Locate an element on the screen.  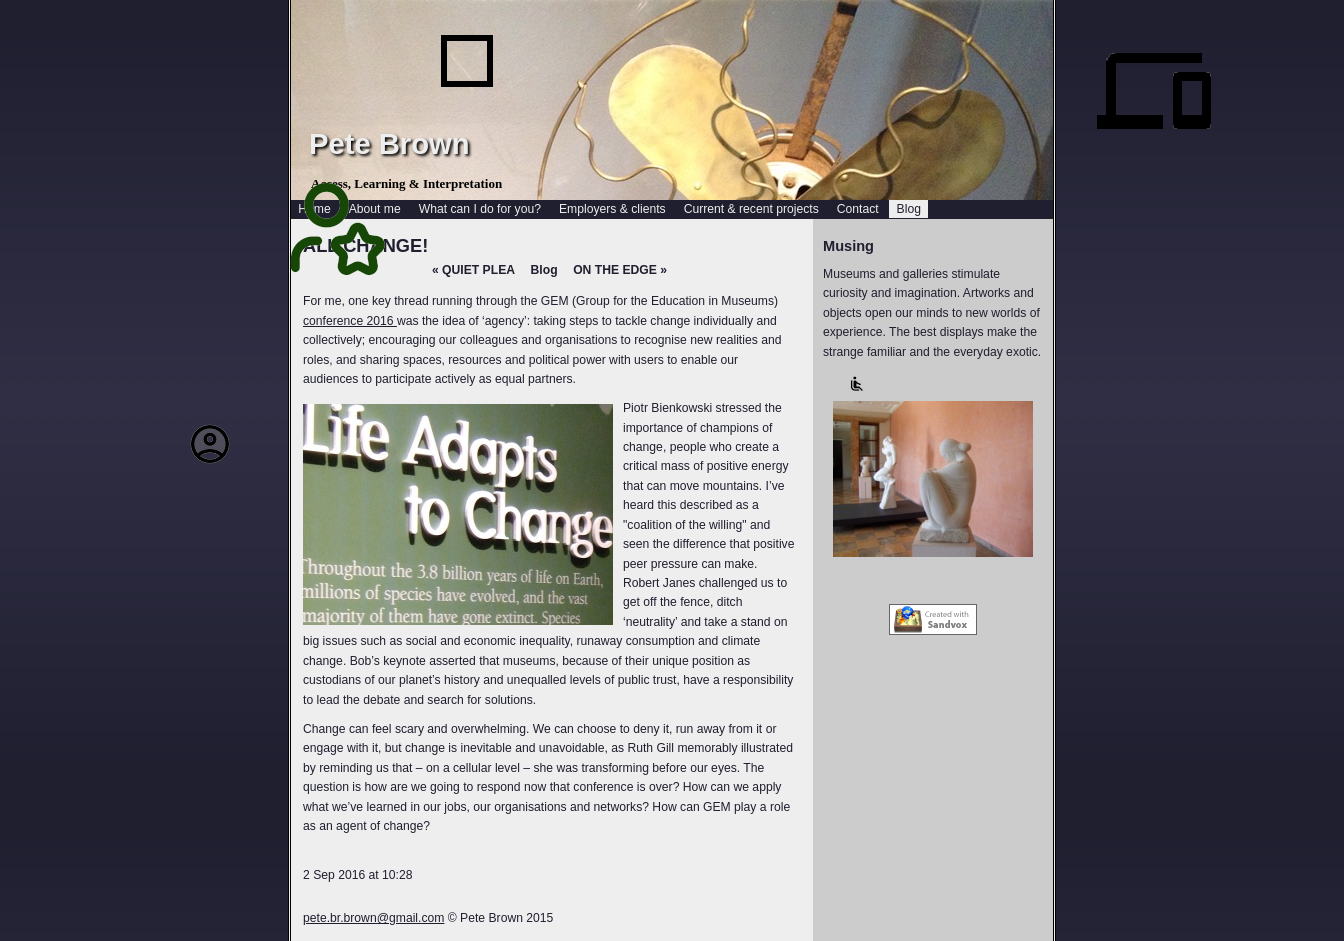
indicates standard seat recline position is located at coordinates (857, 384).